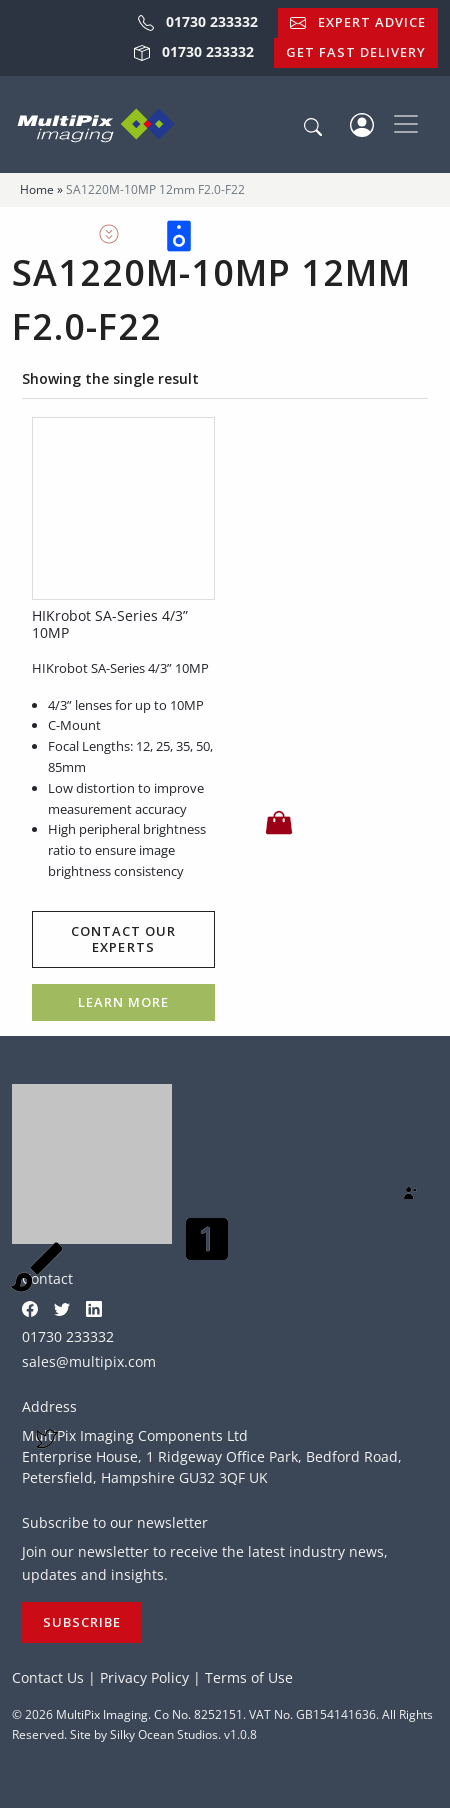 The image size is (450, 1808). What do you see at coordinates (279, 824) in the screenshot?
I see `view your shopping bag` at bounding box center [279, 824].